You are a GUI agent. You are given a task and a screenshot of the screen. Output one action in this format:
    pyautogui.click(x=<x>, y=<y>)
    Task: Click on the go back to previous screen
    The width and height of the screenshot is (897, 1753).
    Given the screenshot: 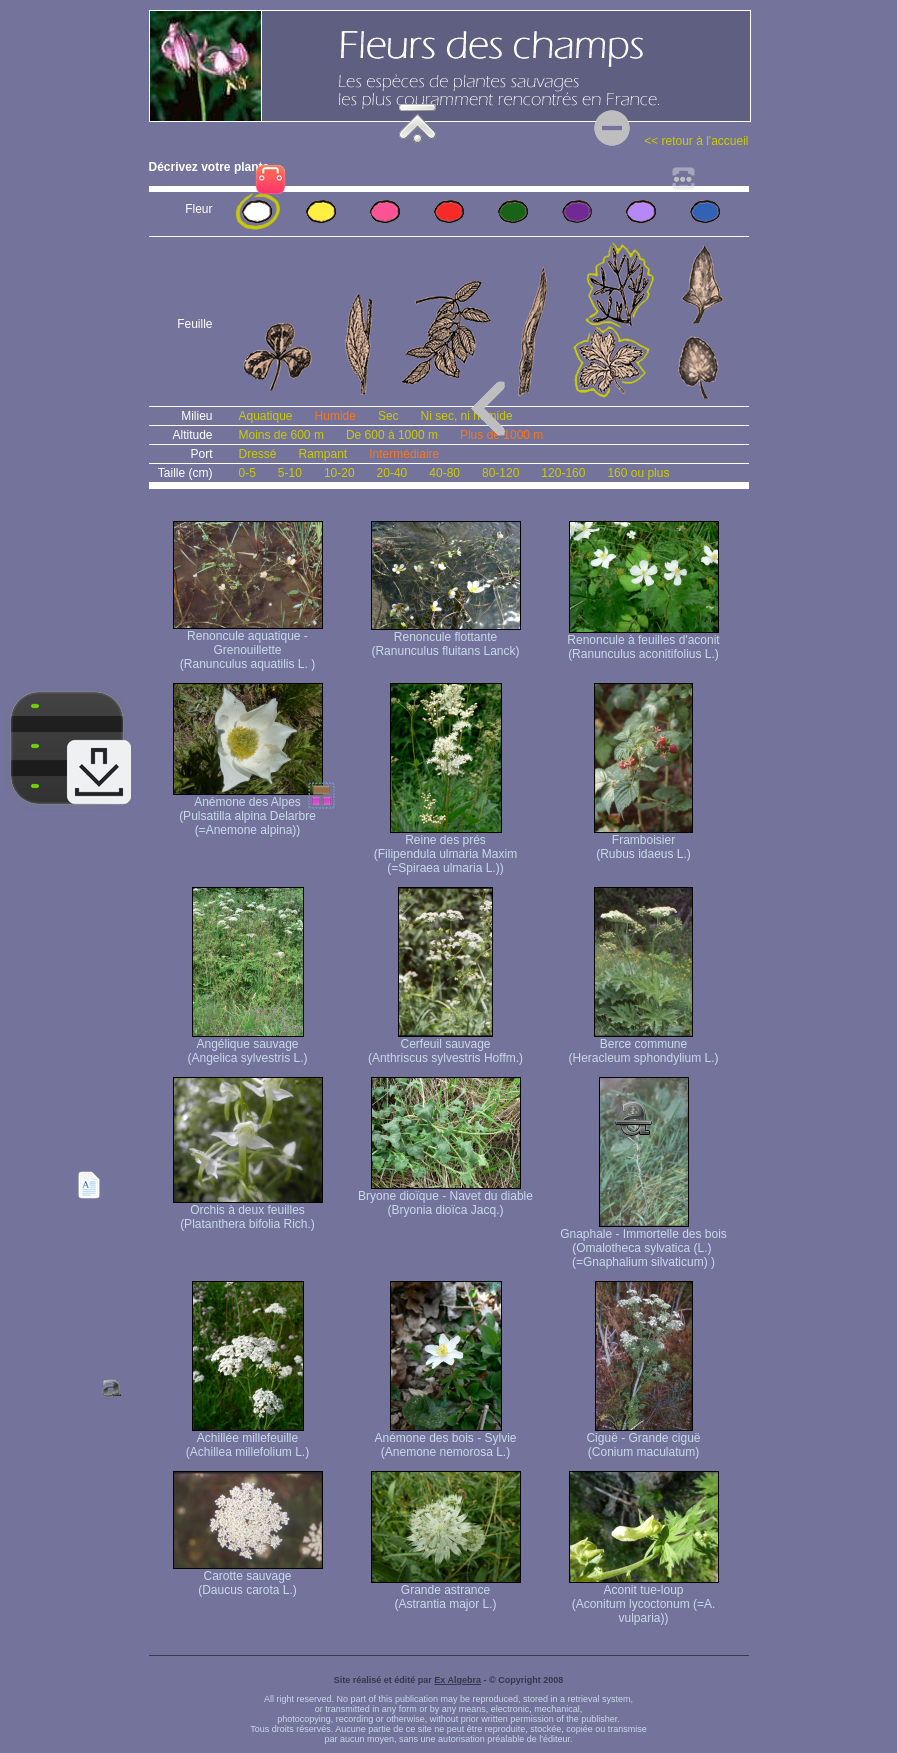 What is the action you would take?
    pyautogui.click(x=486, y=408)
    